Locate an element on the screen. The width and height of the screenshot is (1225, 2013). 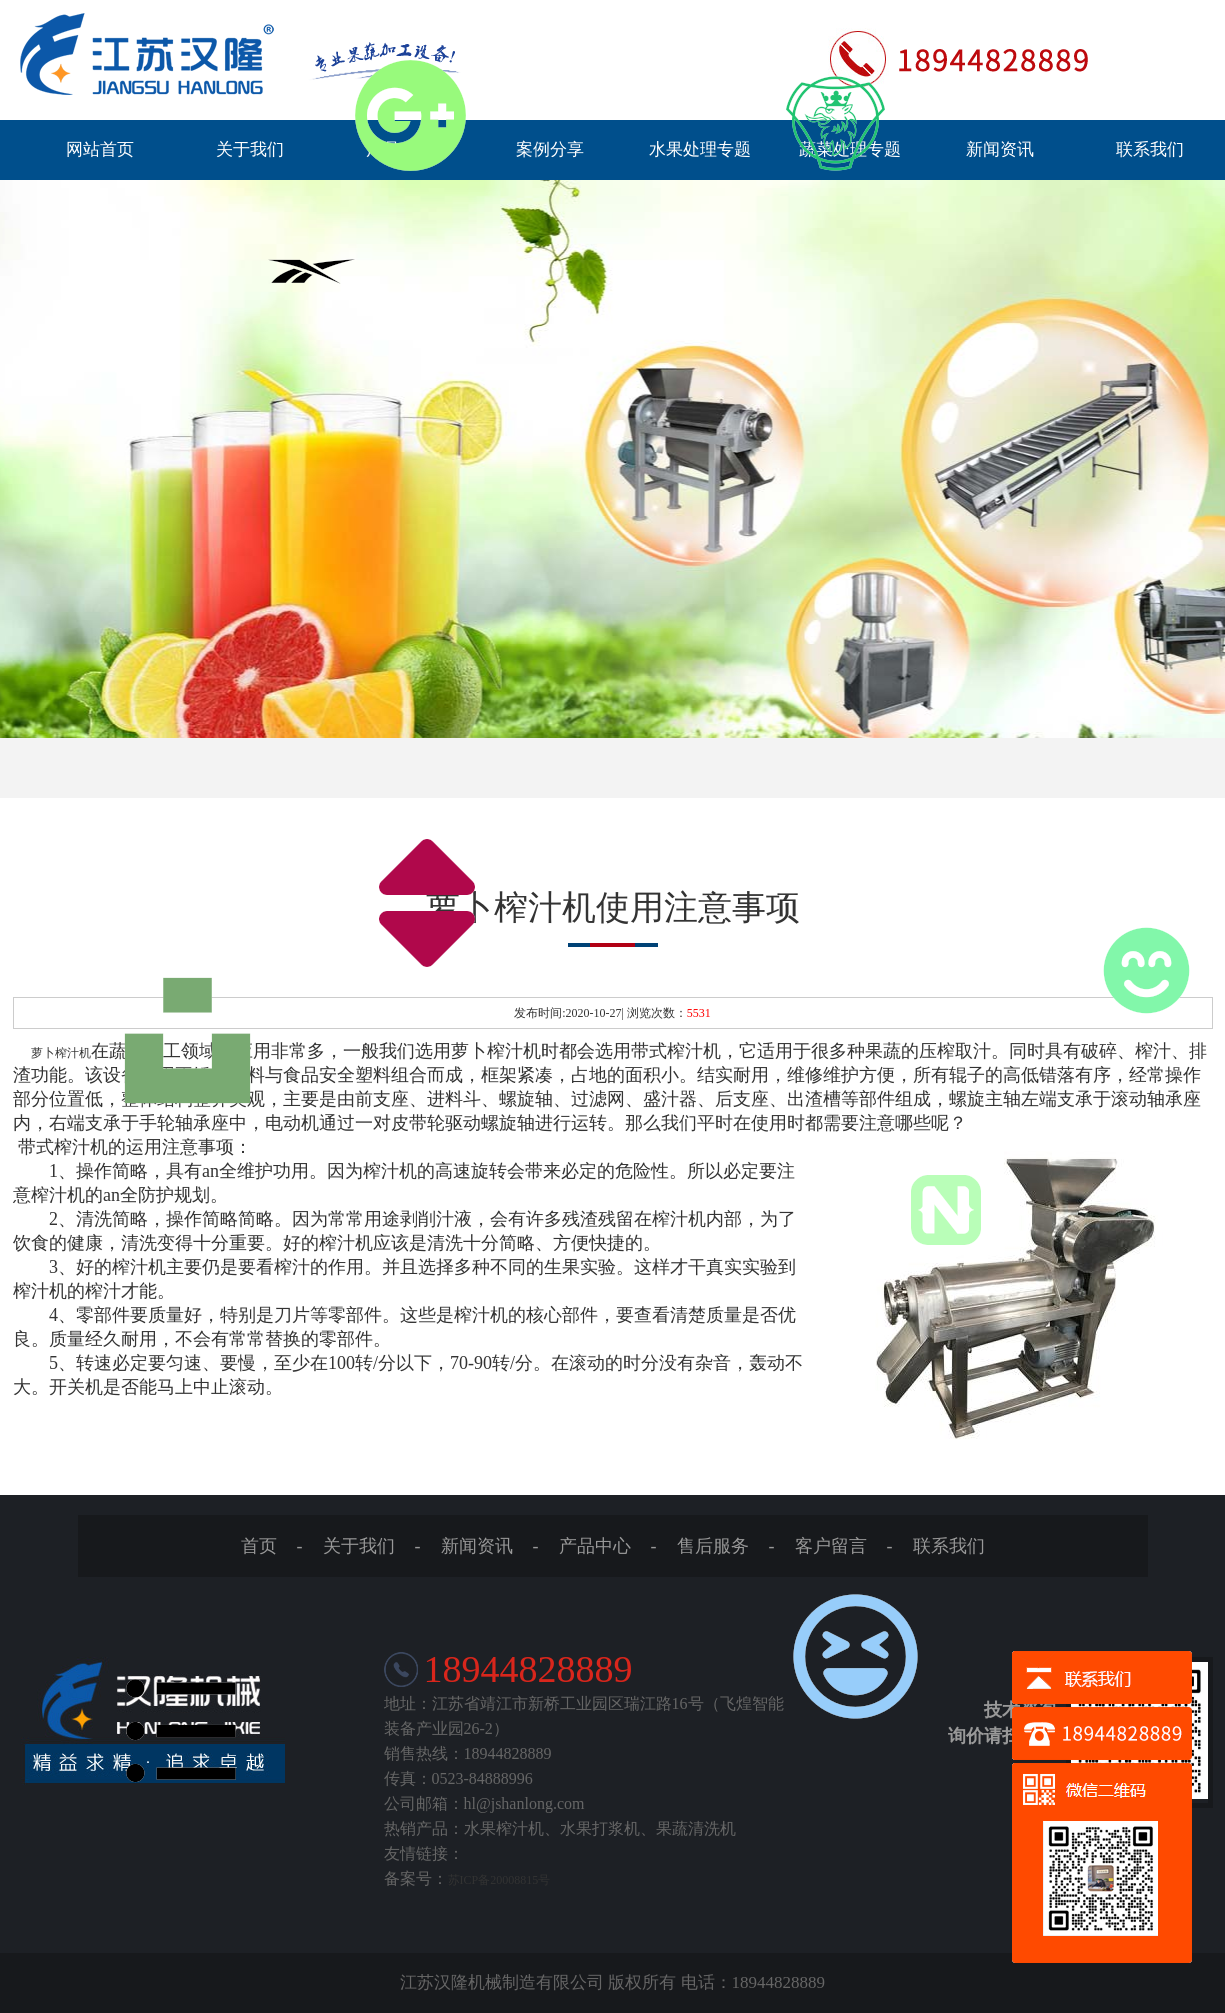
share to Google+ is located at coordinates (410, 115).